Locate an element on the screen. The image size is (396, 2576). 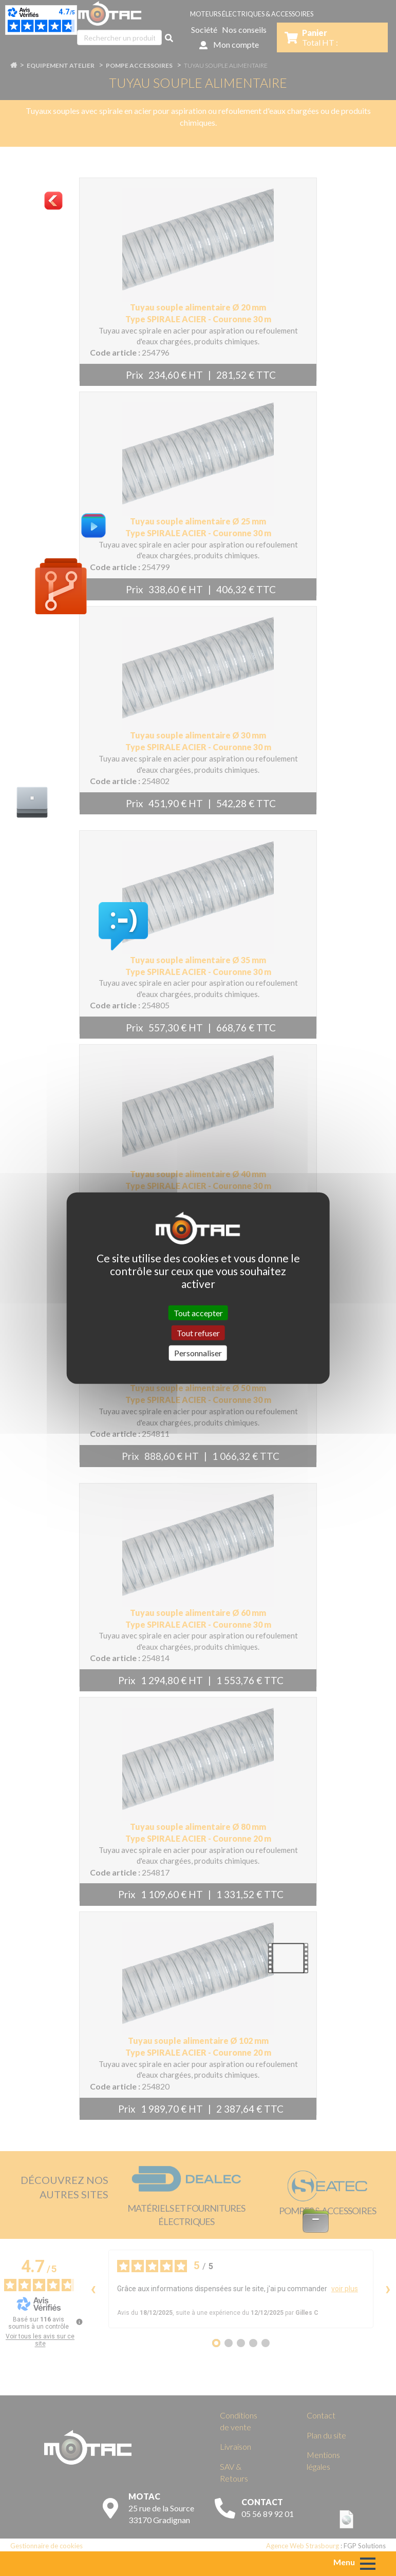
view video or film content is located at coordinates (288, 1963).